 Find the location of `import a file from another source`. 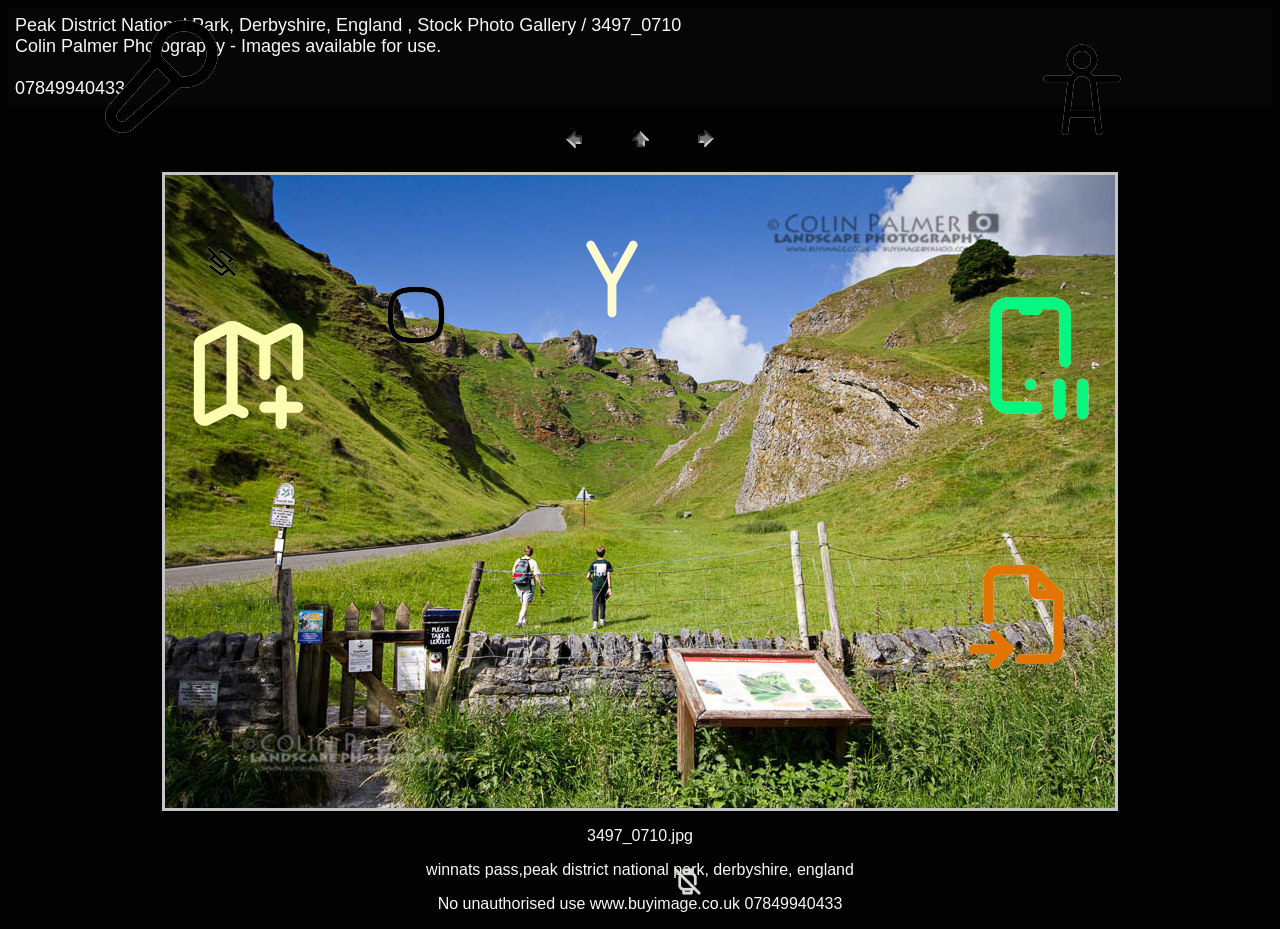

import a file from another source is located at coordinates (1023, 614).